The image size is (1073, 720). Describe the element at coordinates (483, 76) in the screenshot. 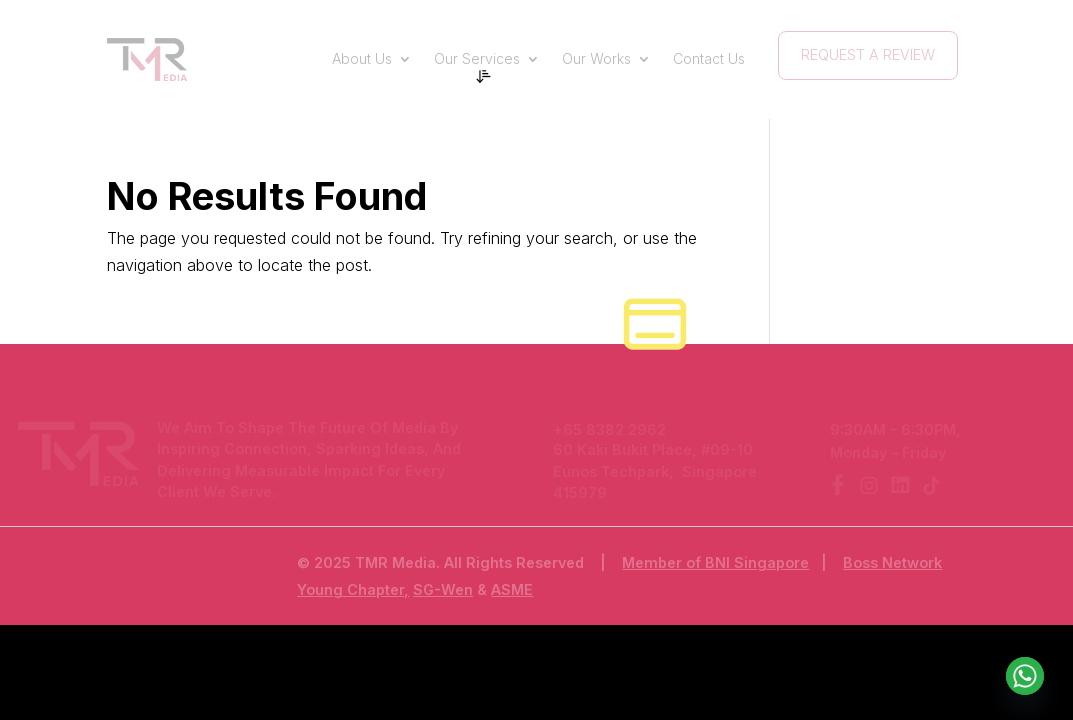

I see `sort items from smallest to largest` at that location.